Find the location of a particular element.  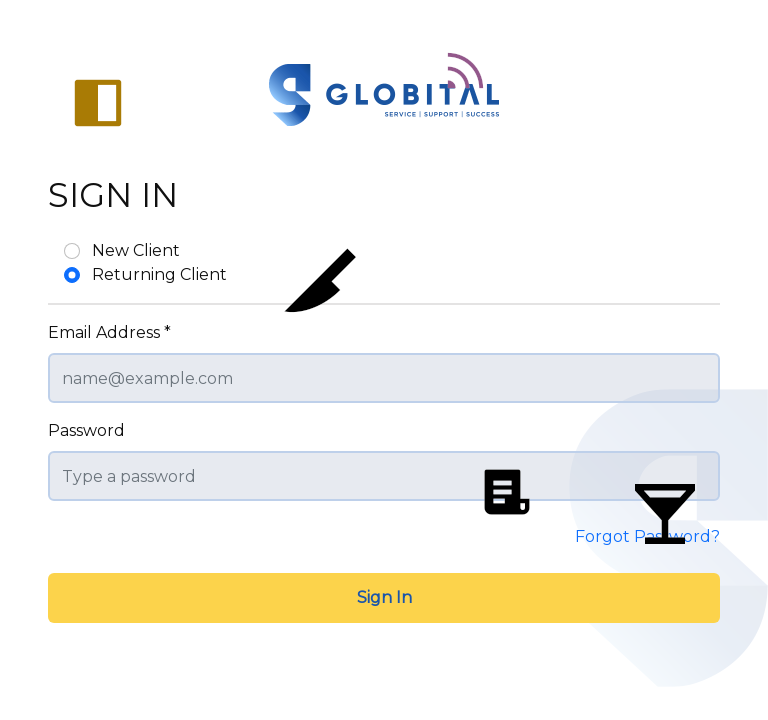

view document list or file details is located at coordinates (507, 492).